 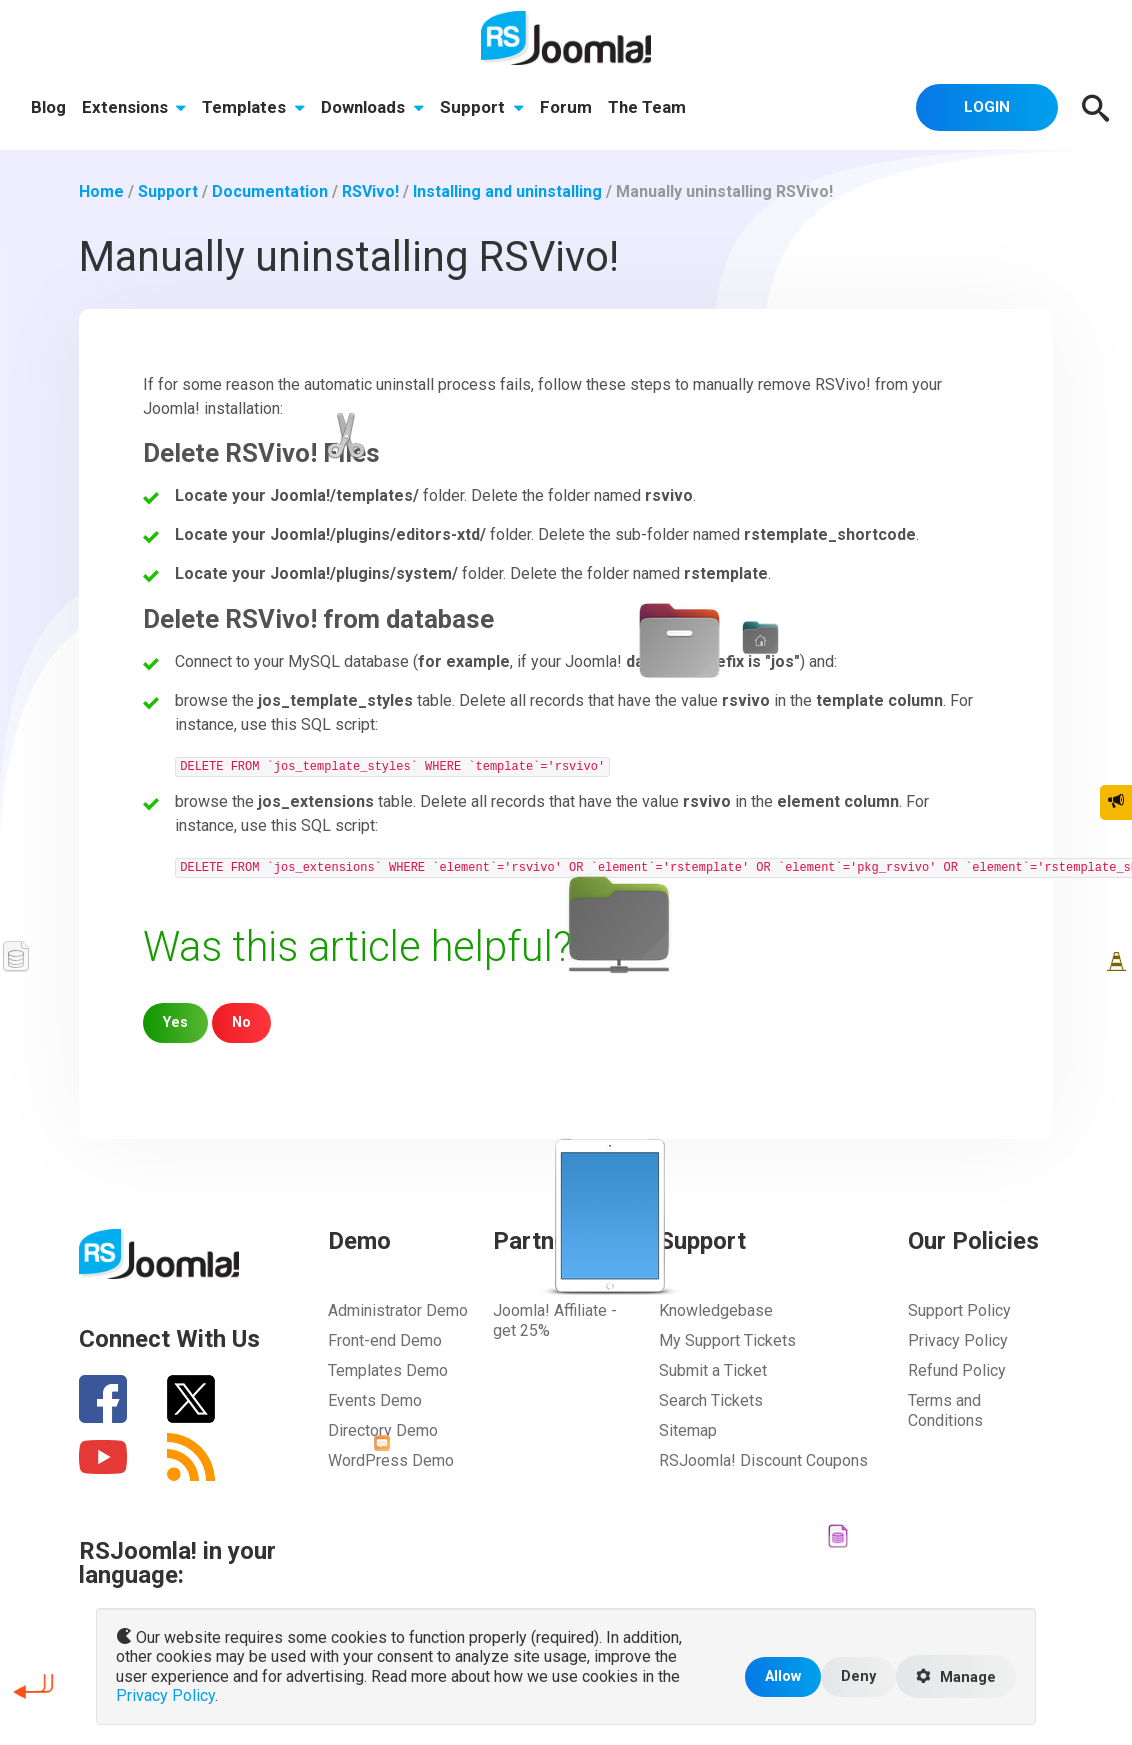 I want to click on access a remote or network folder, so click(x=619, y=923).